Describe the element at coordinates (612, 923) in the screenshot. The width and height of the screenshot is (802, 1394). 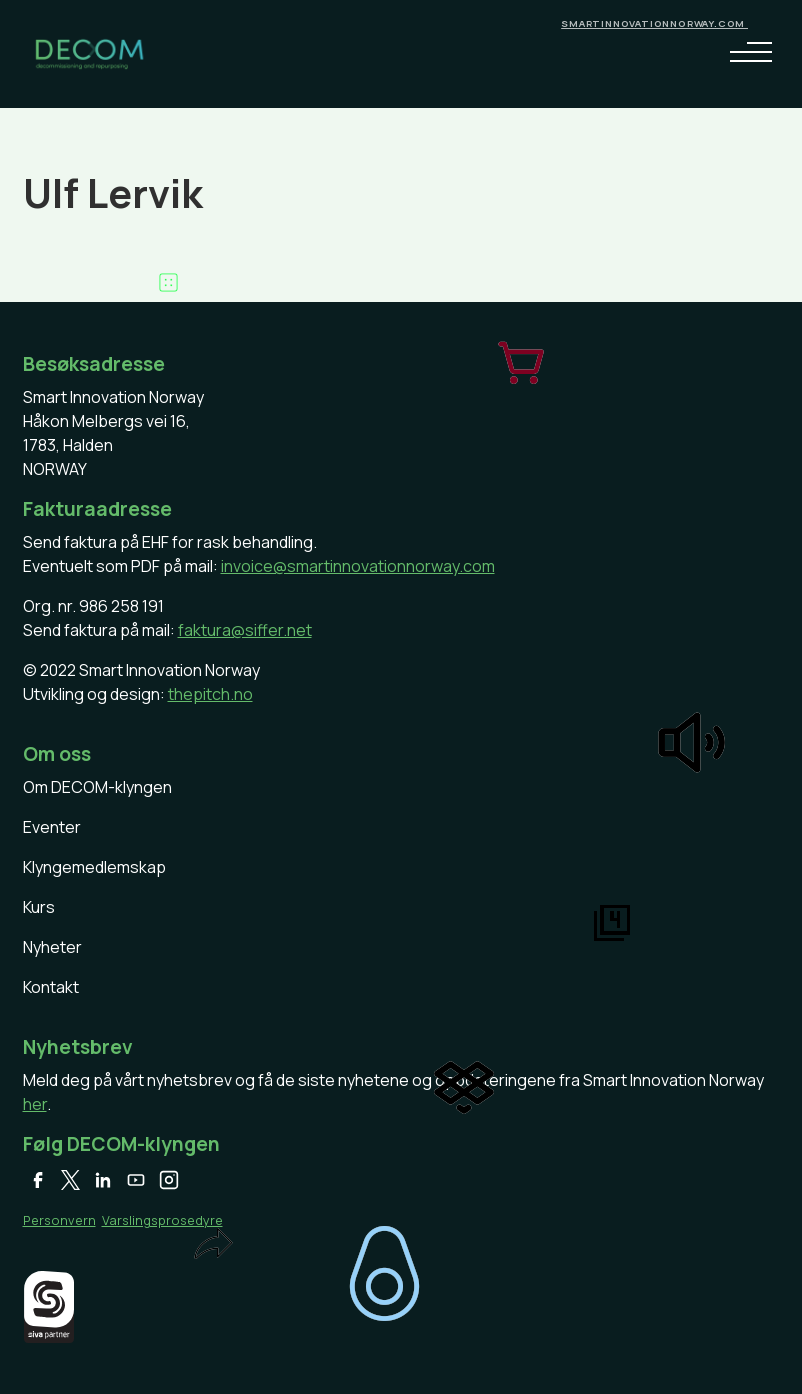
I see `select filter option 4` at that location.